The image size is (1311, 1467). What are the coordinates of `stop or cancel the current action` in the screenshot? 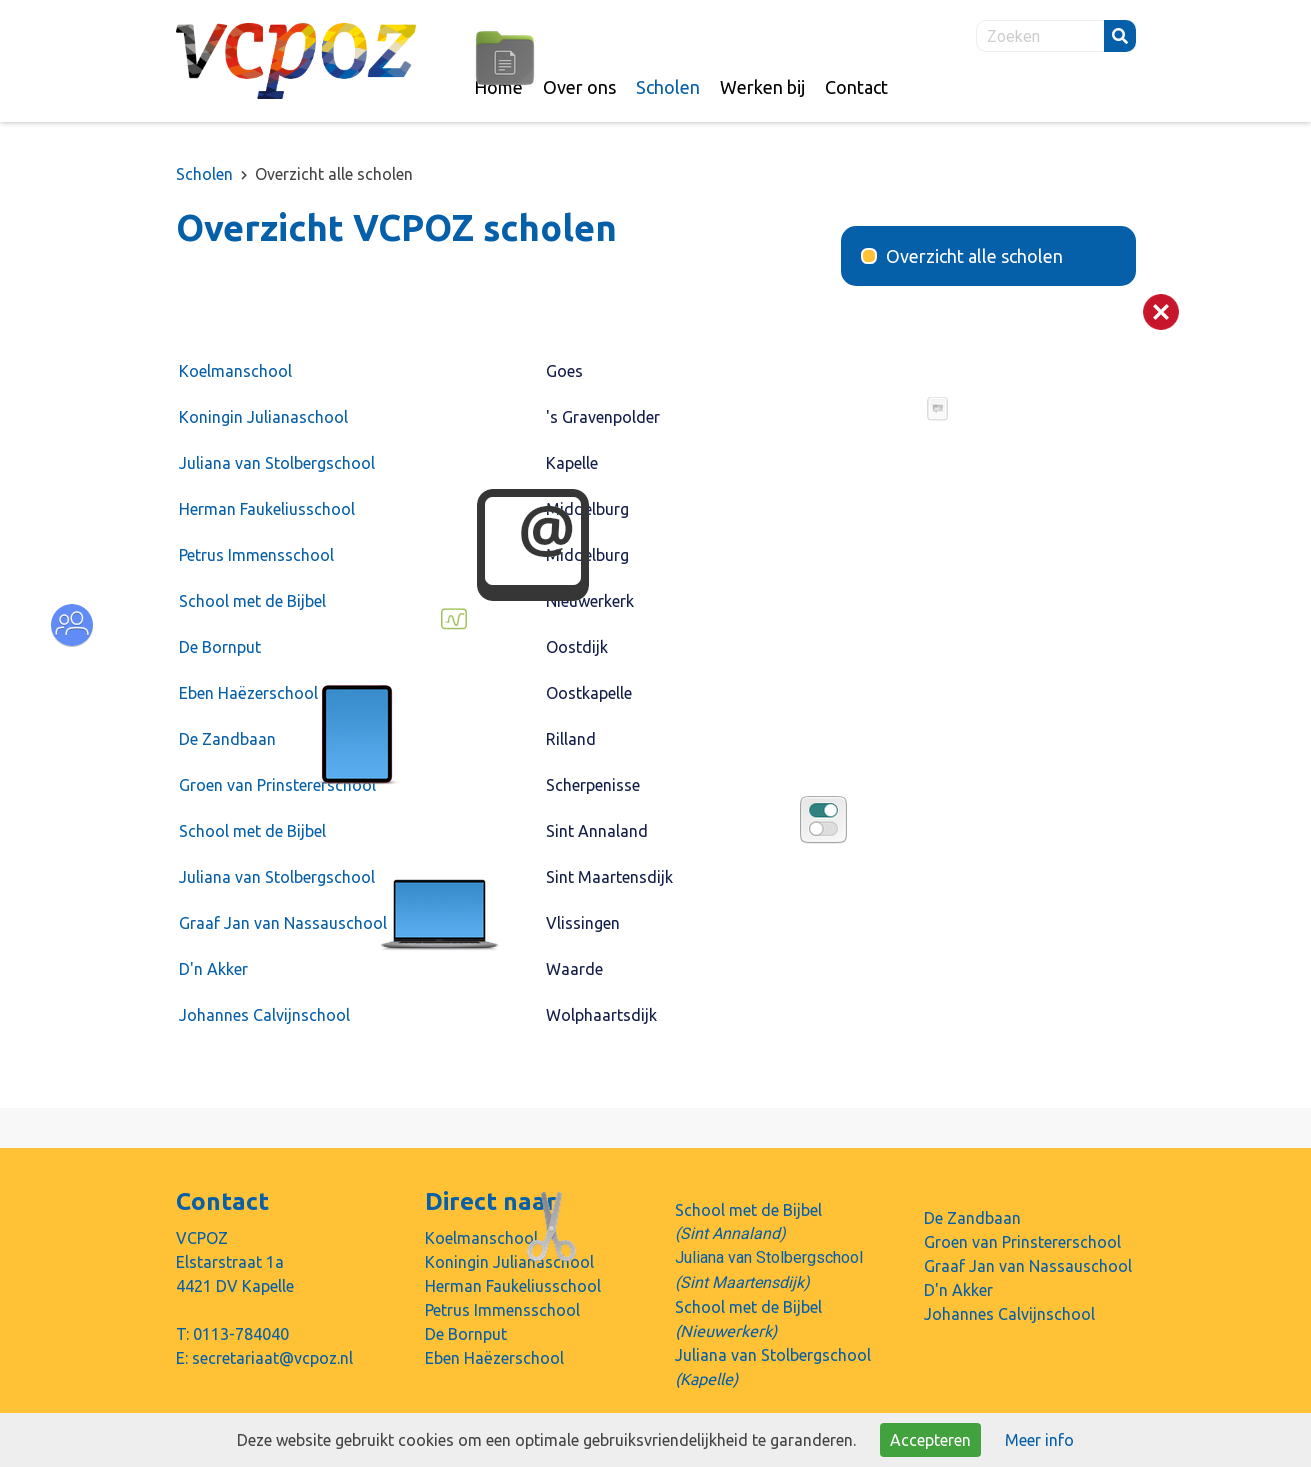 It's located at (1161, 312).